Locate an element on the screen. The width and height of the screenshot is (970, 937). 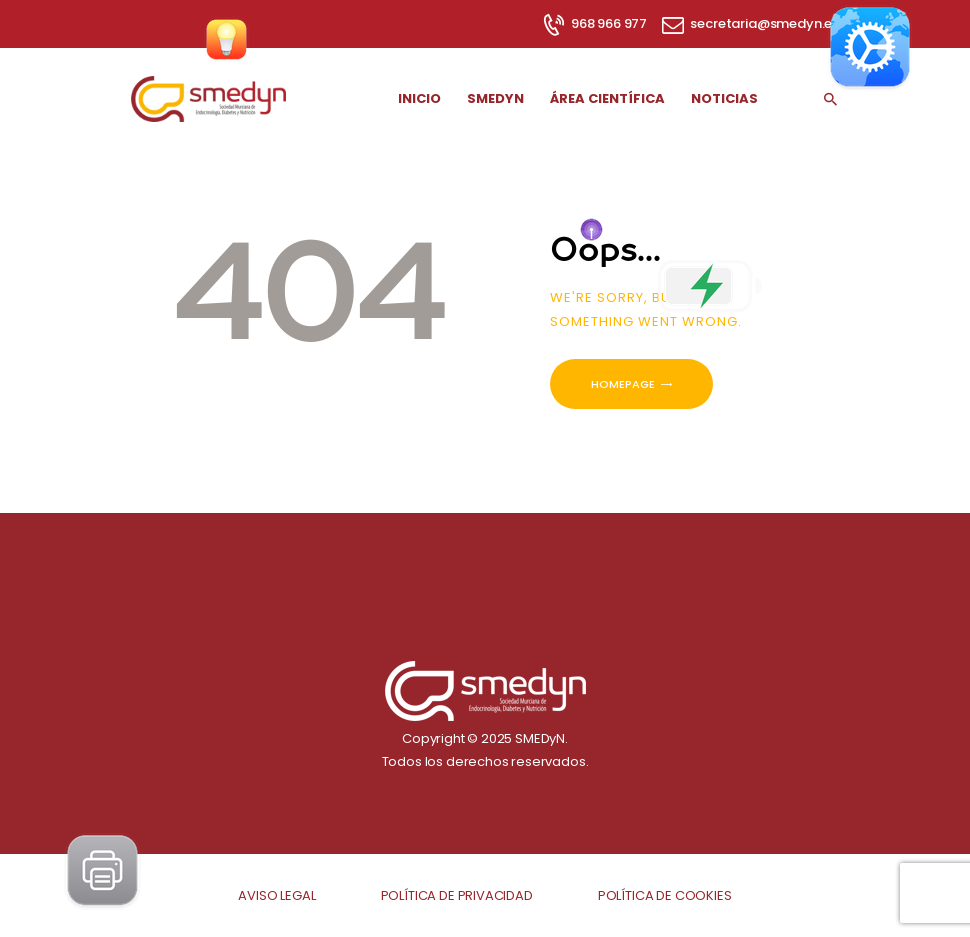
access printer settings and preferences is located at coordinates (102, 871).